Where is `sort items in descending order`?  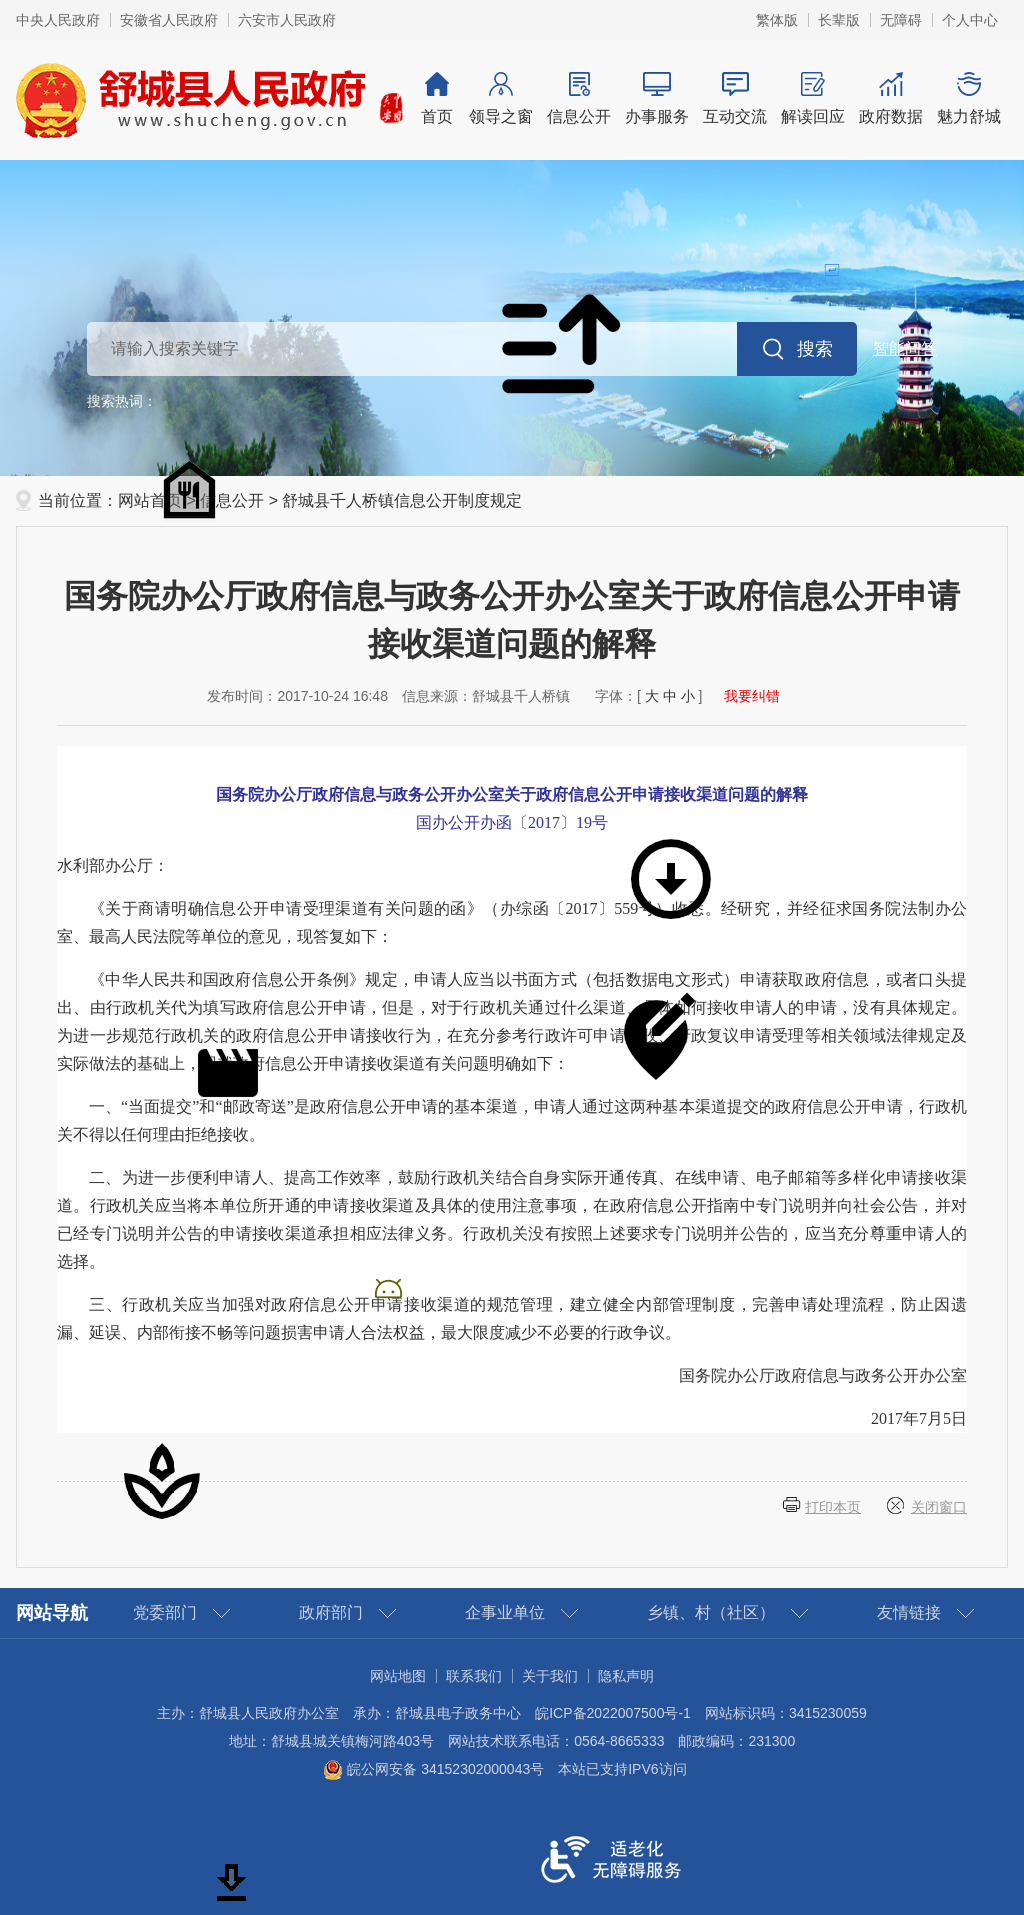
sort items in descending order is located at coordinates (556, 348).